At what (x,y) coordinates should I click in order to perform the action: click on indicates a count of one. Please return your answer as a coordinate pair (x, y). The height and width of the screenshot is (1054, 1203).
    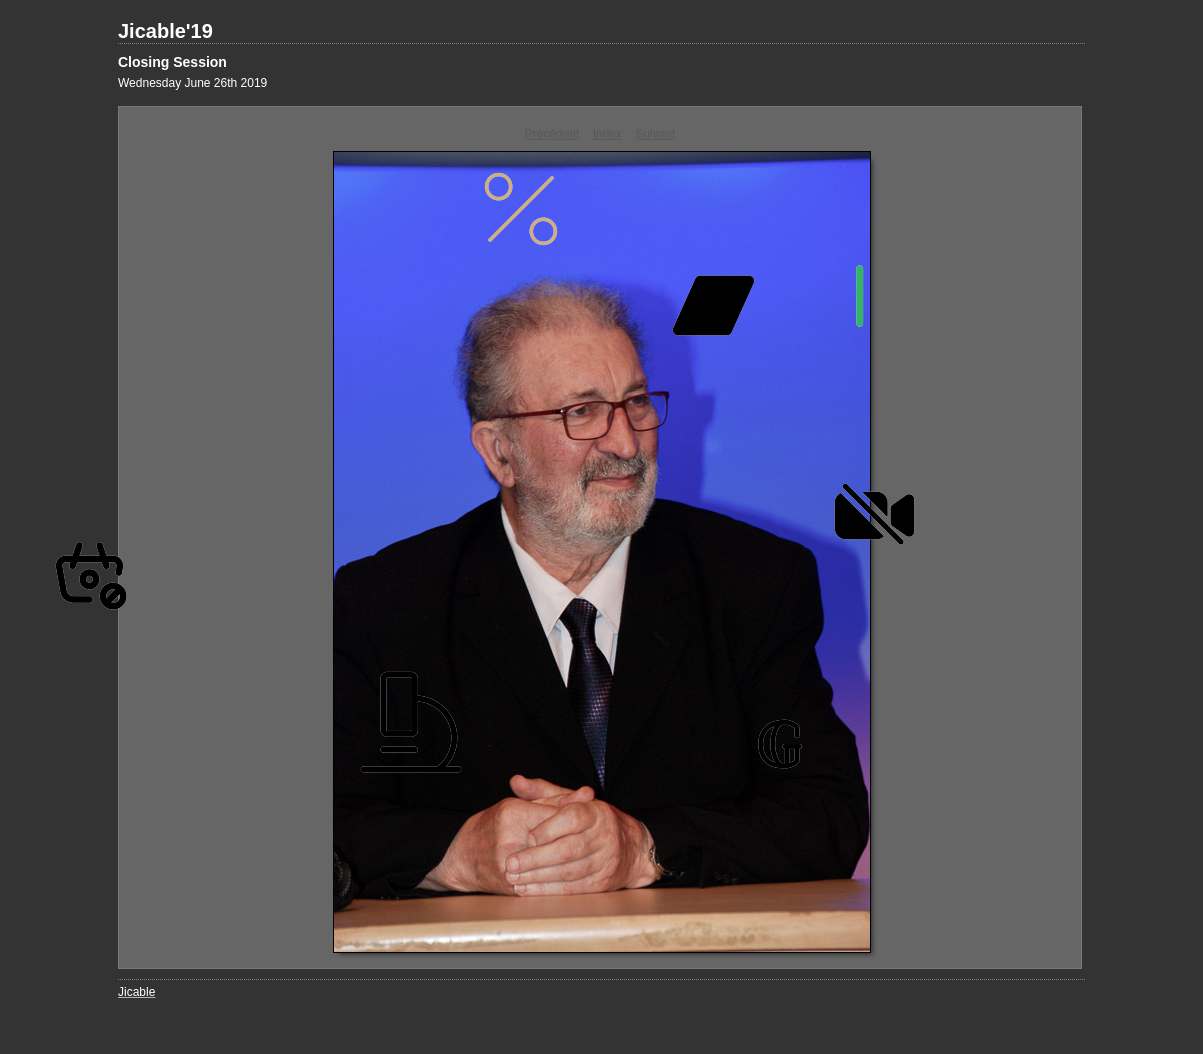
    Looking at the image, I should click on (887, 296).